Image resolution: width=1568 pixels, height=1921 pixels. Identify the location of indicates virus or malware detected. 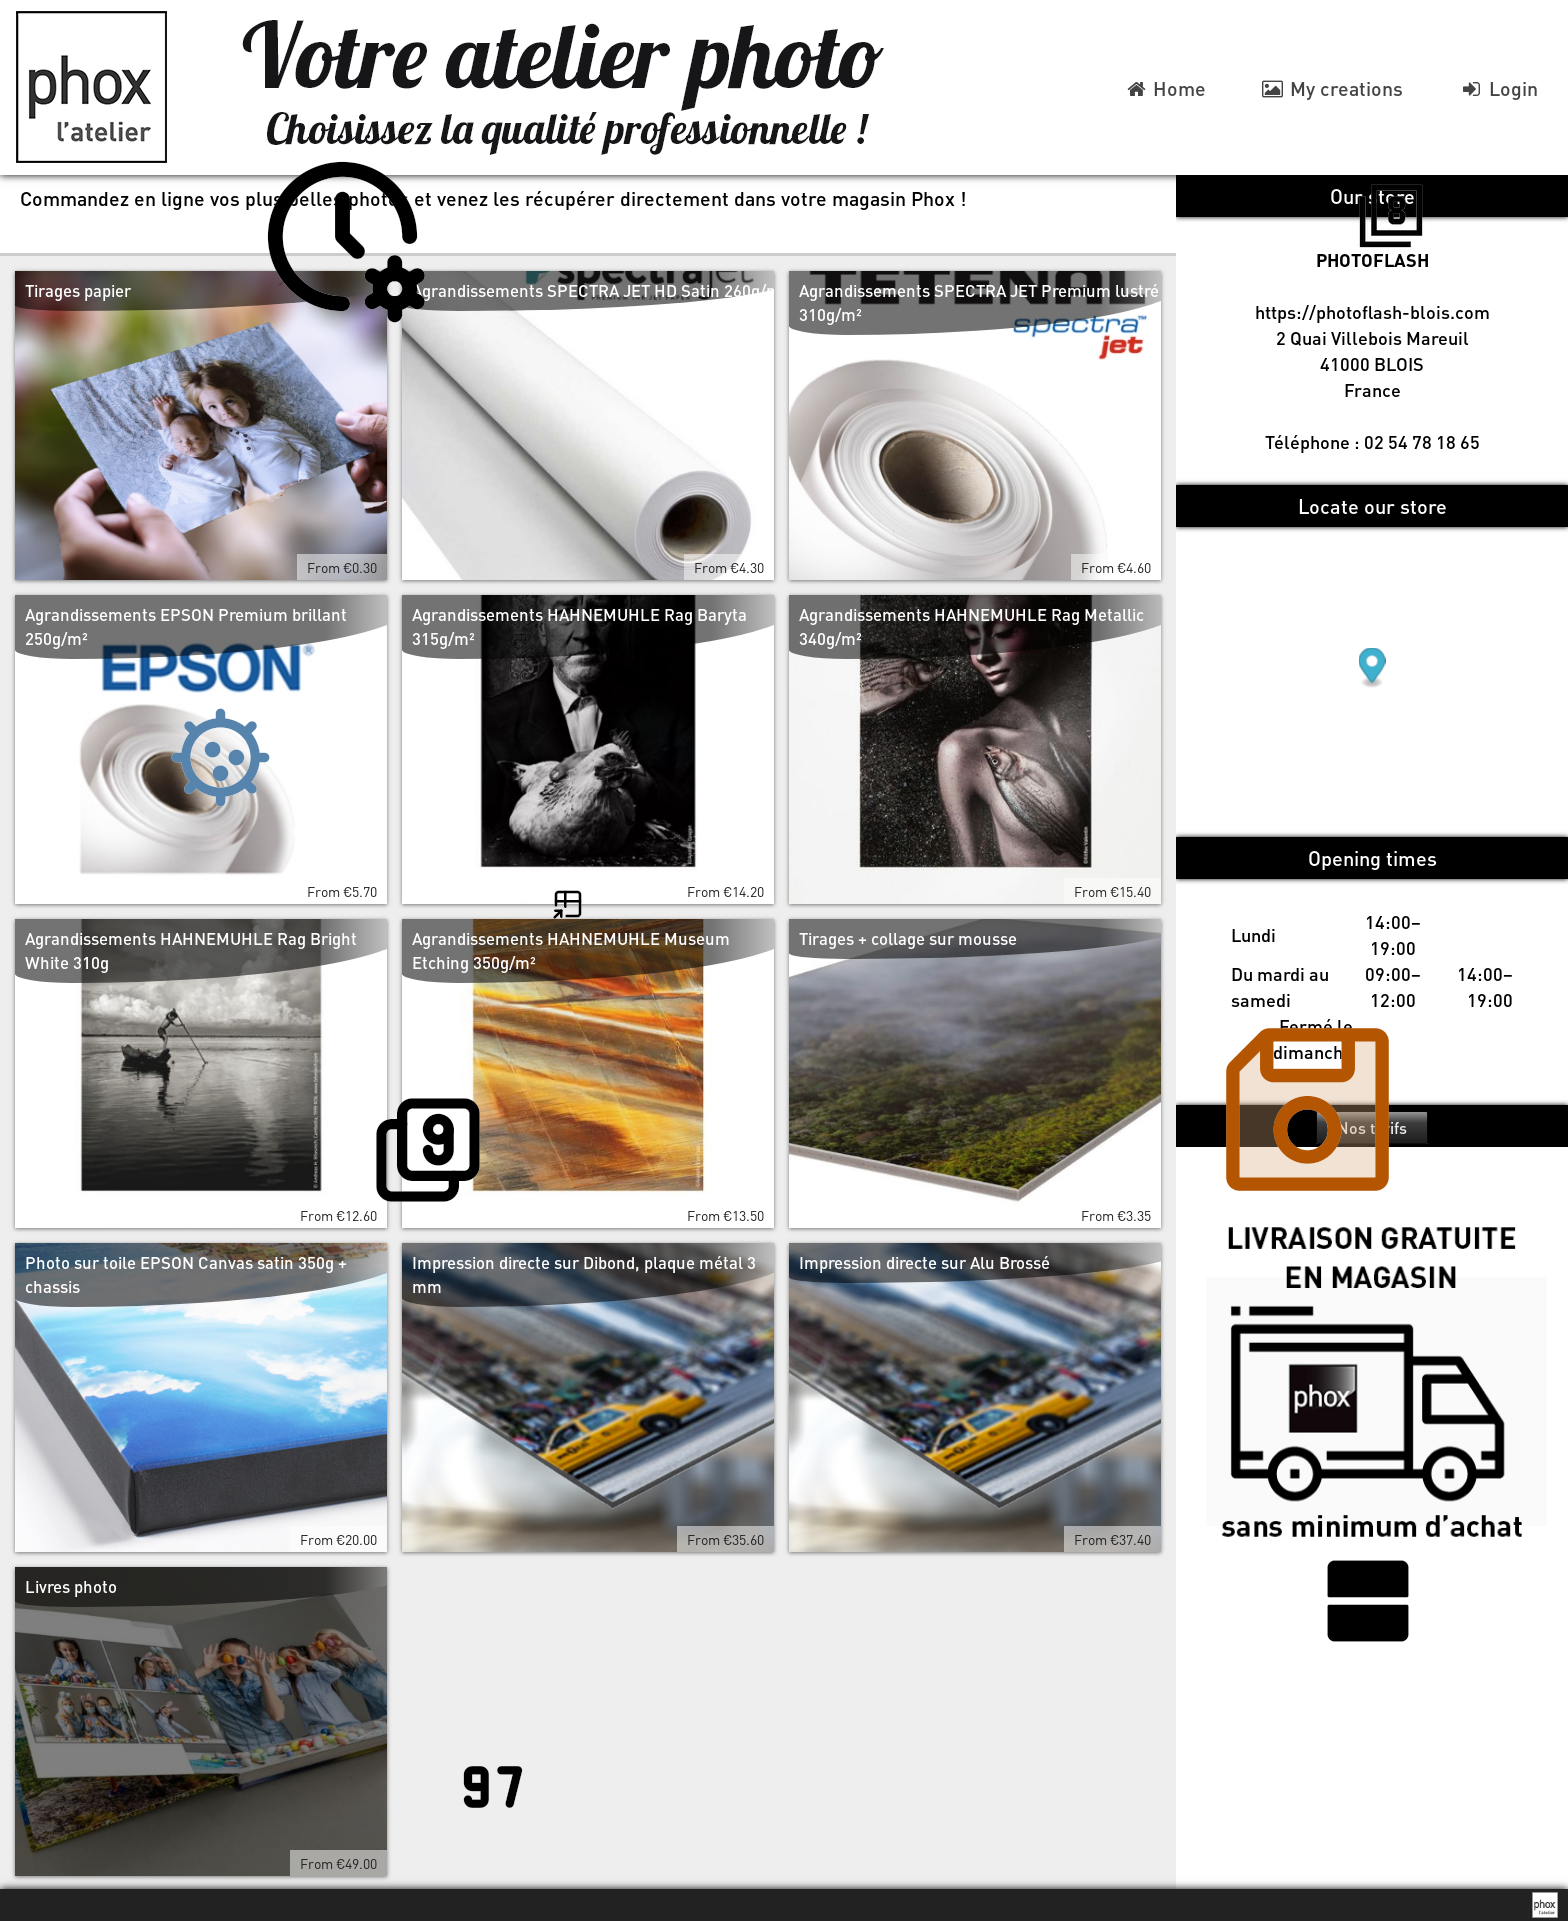
(220, 757).